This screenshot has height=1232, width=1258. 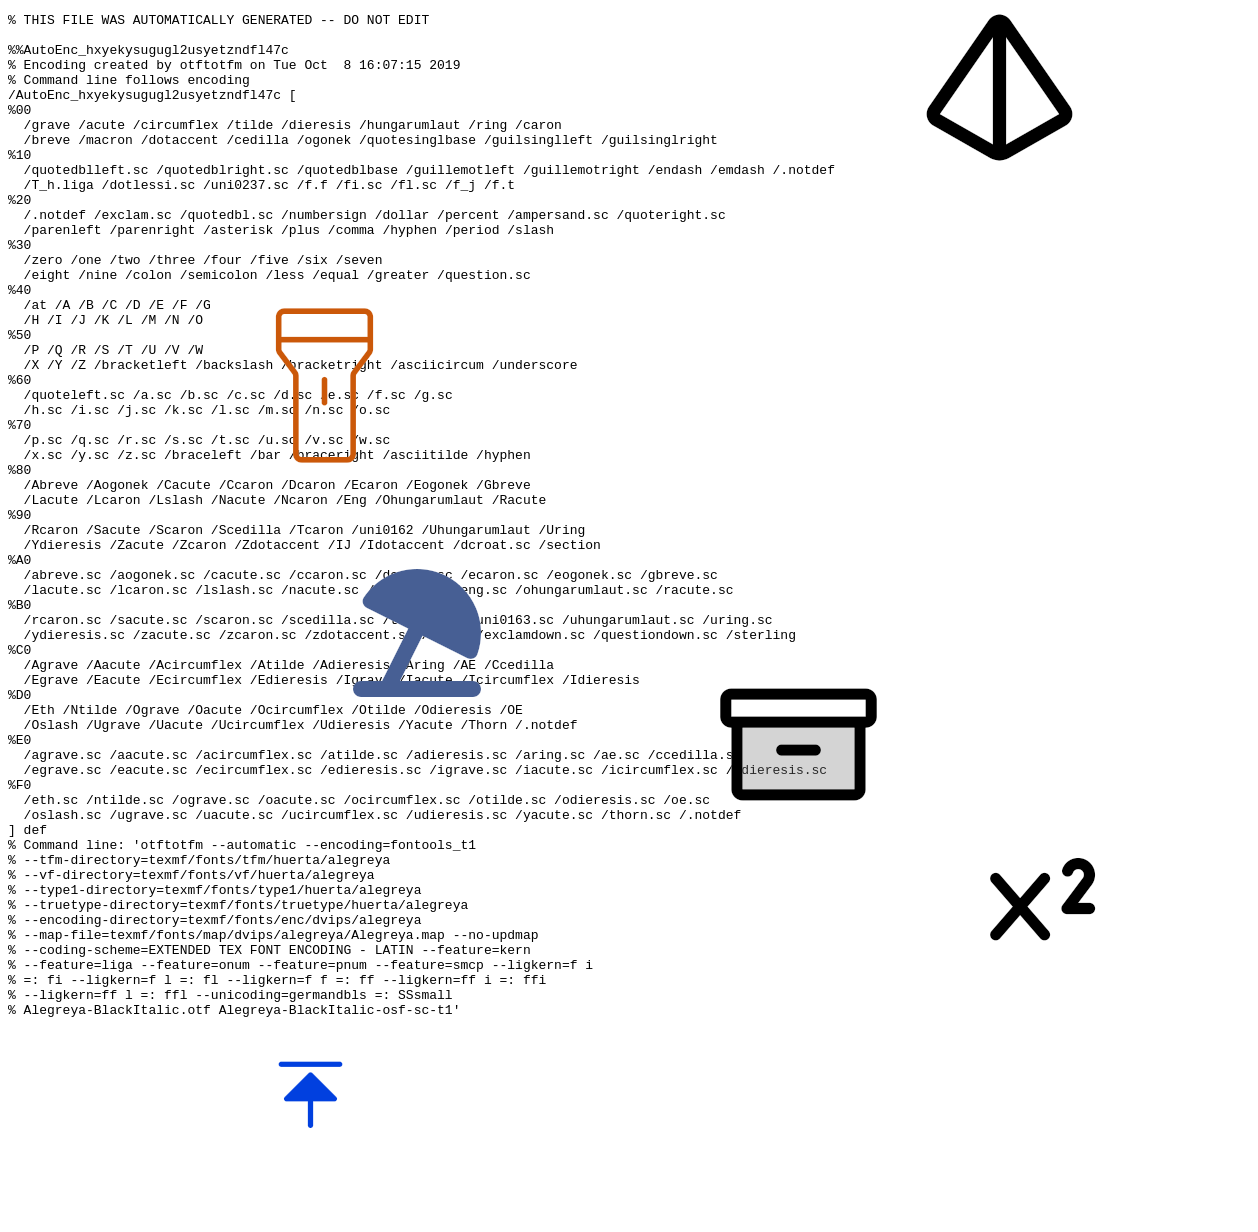 What do you see at coordinates (798, 744) in the screenshot?
I see `archive selected items` at bounding box center [798, 744].